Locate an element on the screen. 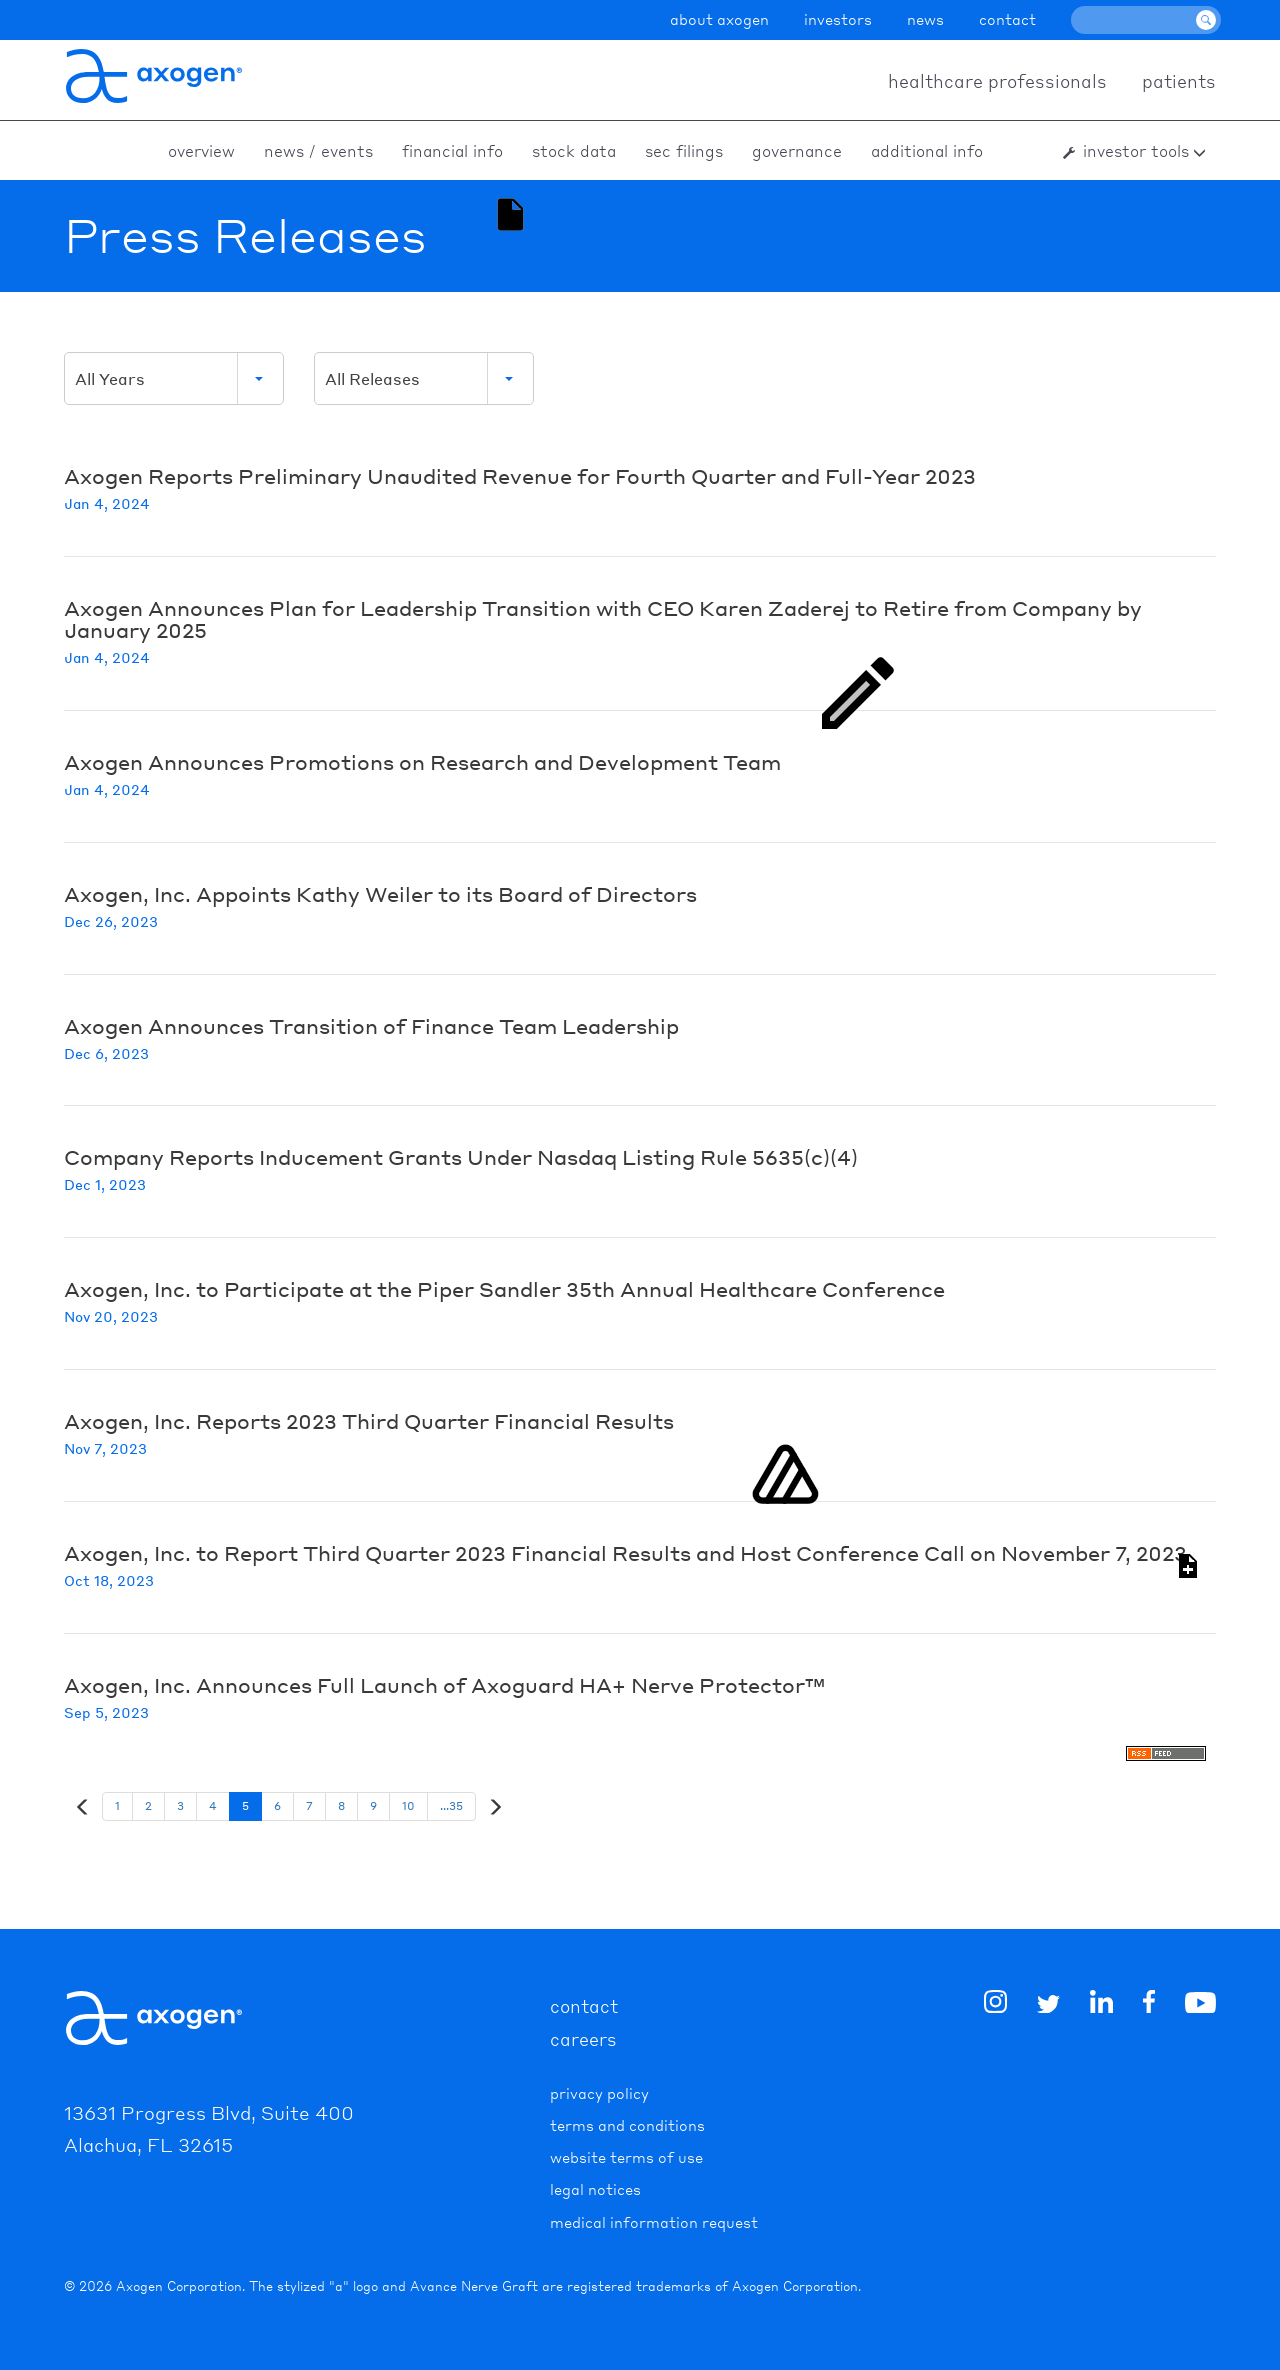 Image resolution: width=1280 pixels, height=2370 pixels. access a file or document is located at coordinates (510, 214).